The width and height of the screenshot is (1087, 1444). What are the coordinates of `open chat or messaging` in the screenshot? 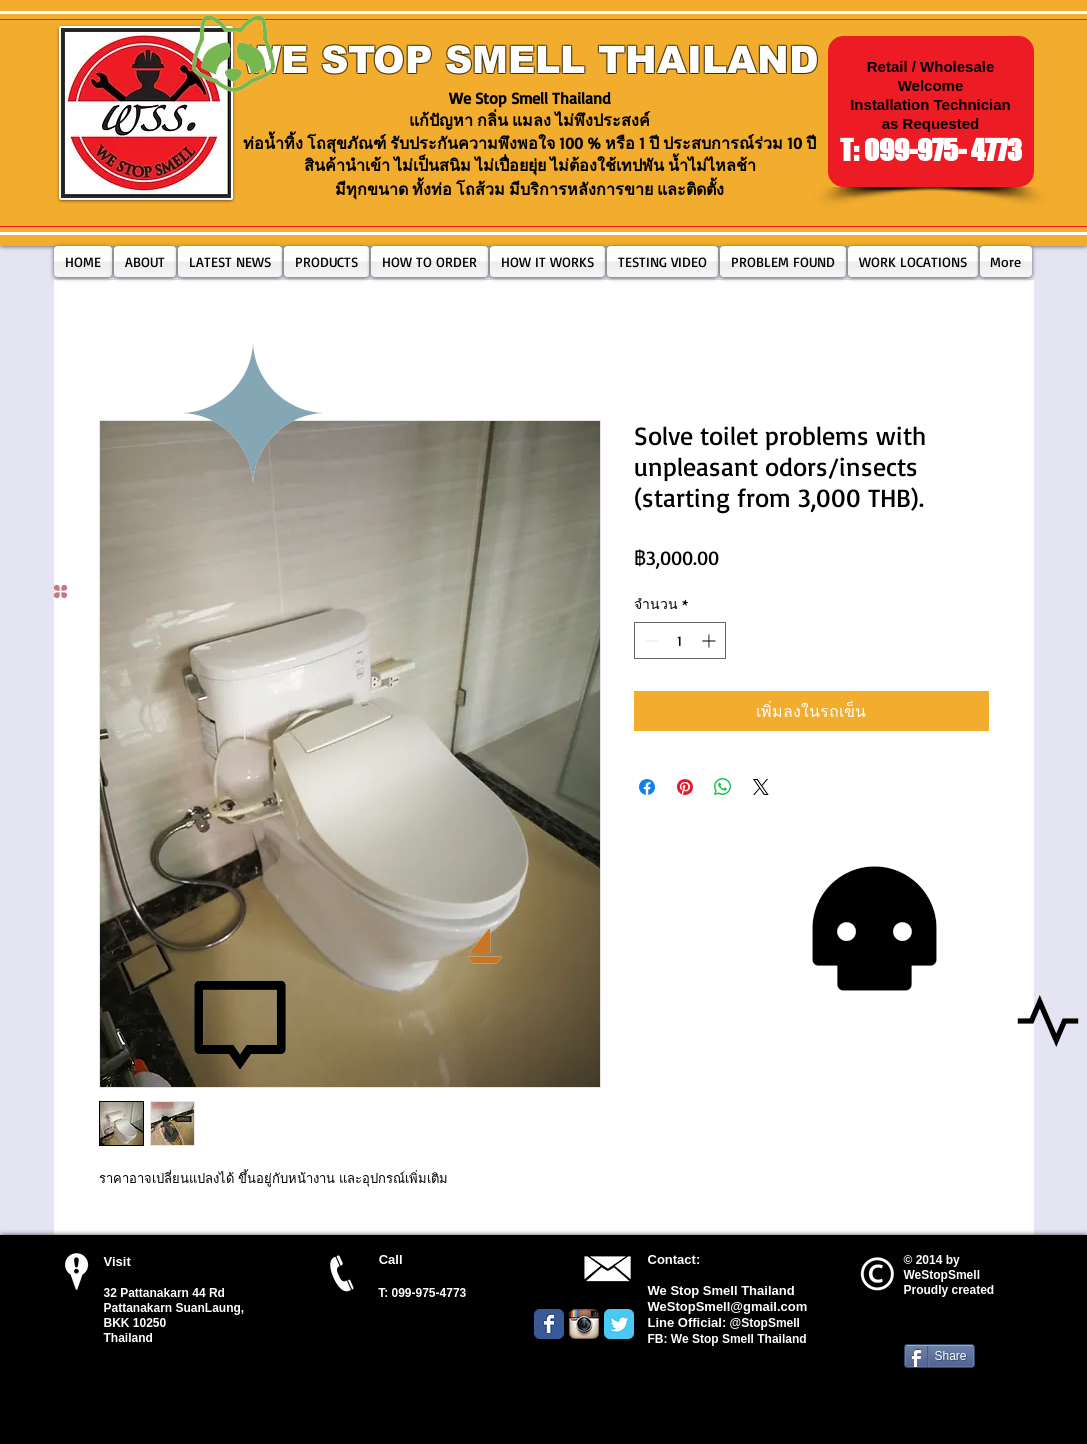 It's located at (240, 1022).